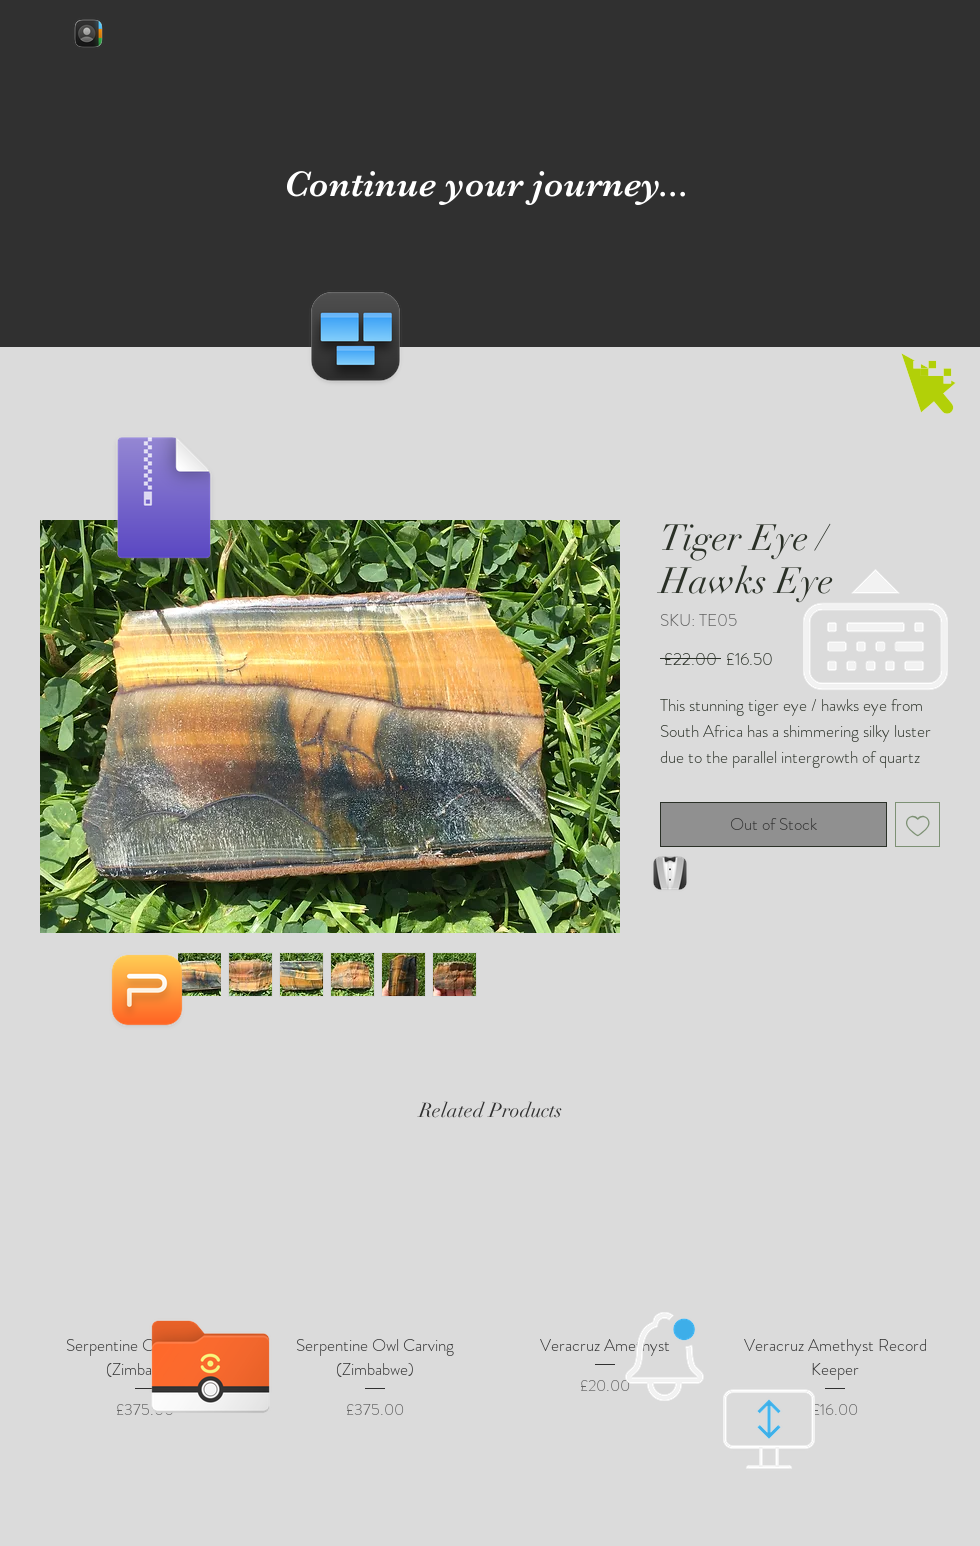 The width and height of the screenshot is (980, 1546). I want to click on open multitasking view, so click(355, 336).